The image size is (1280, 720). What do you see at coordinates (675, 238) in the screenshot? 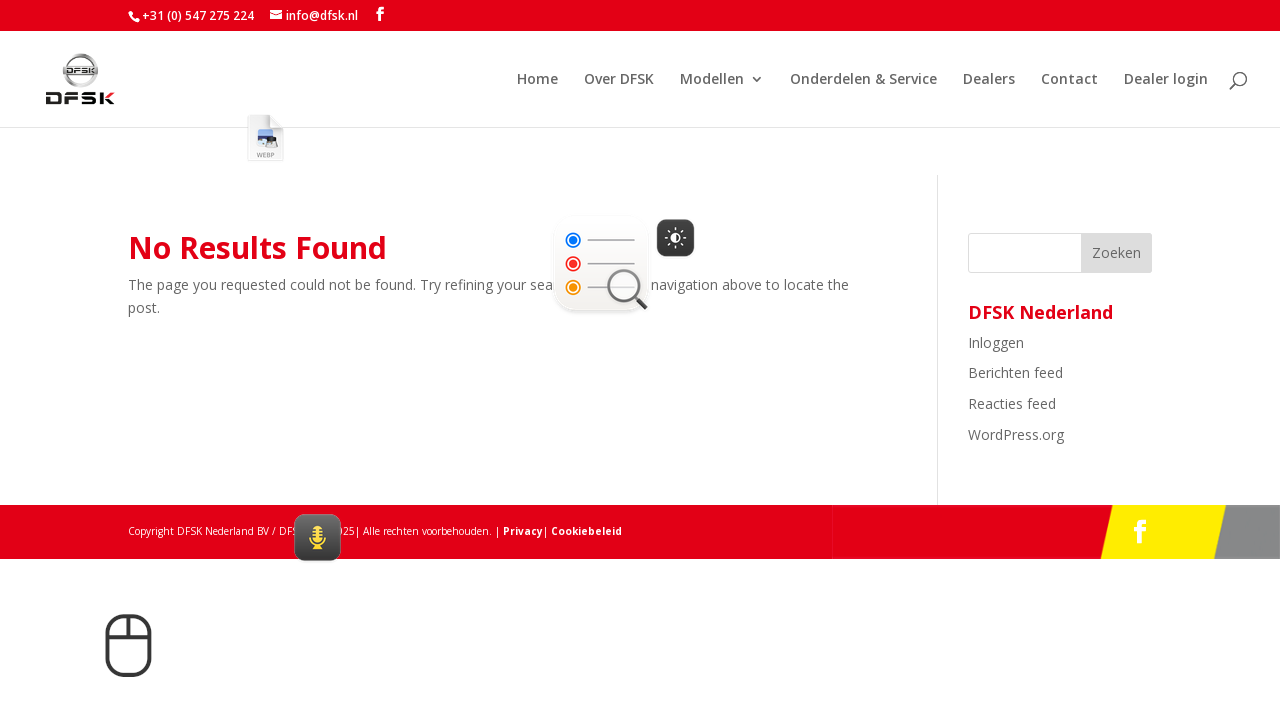
I see `toggle night light or night shift mode` at bounding box center [675, 238].